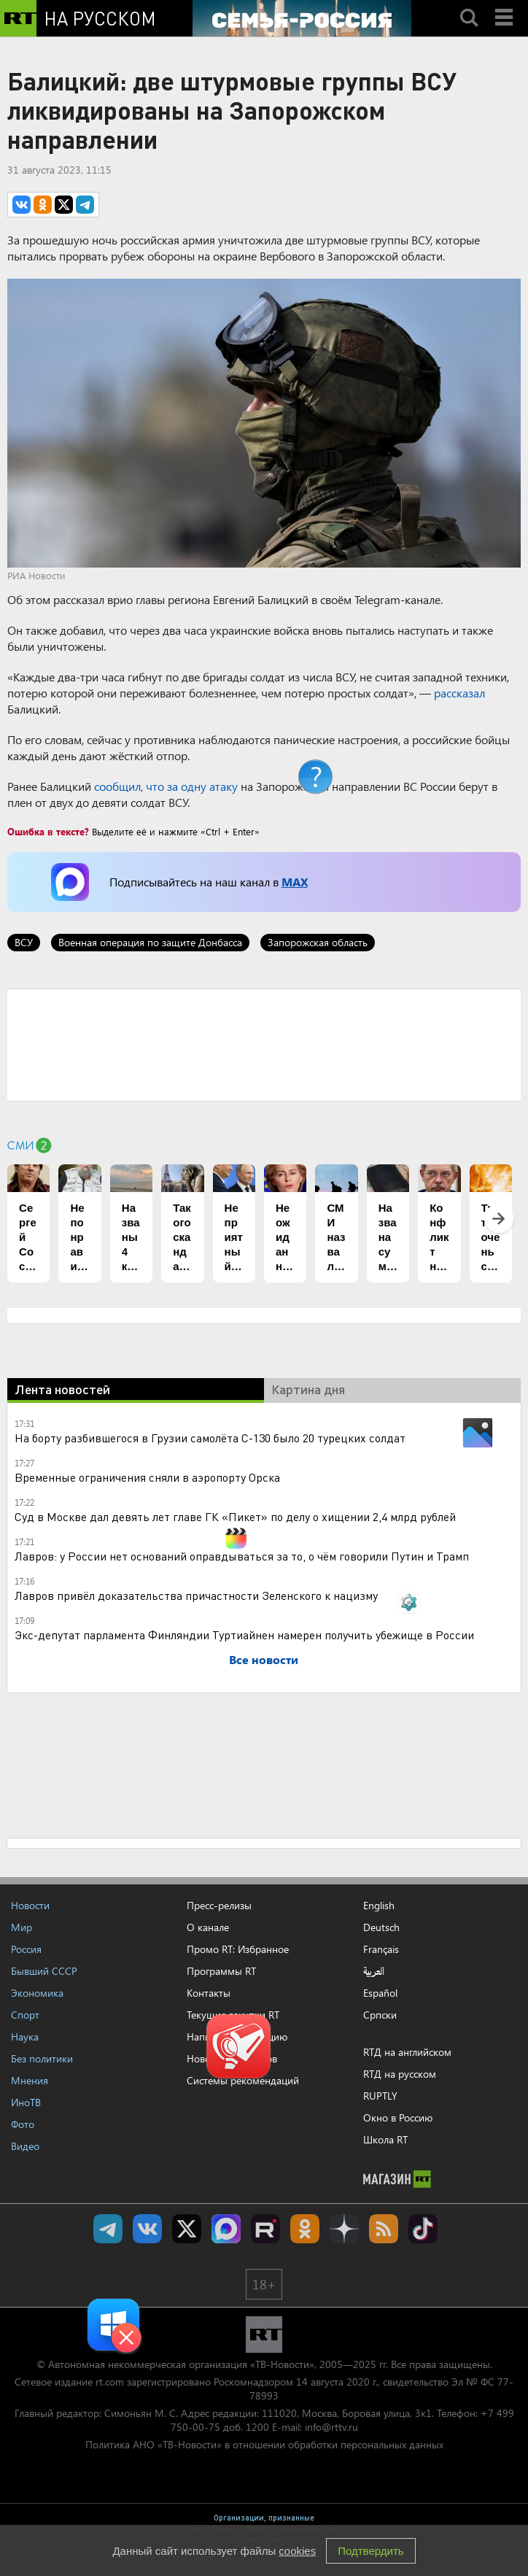  I want to click on open the help center or documentation, so click(315, 776).